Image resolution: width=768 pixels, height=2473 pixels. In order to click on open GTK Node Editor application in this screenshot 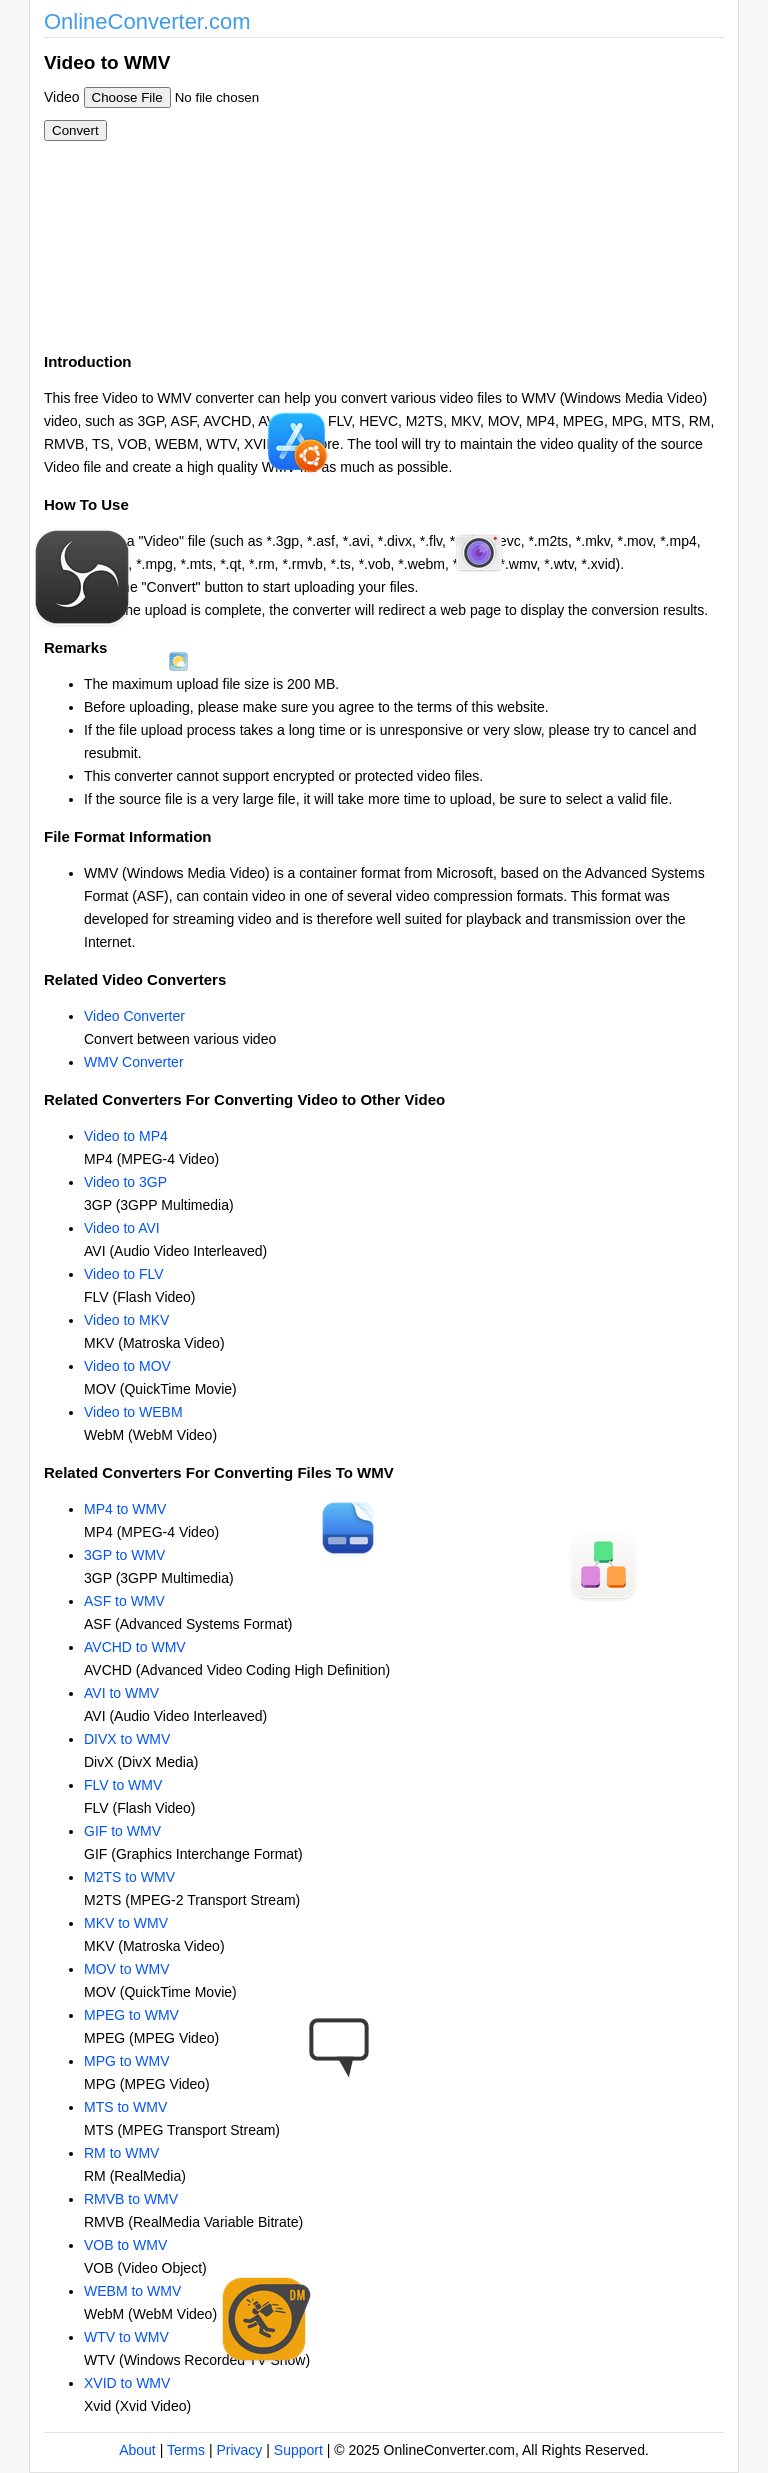, I will do `click(603, 1565)`.